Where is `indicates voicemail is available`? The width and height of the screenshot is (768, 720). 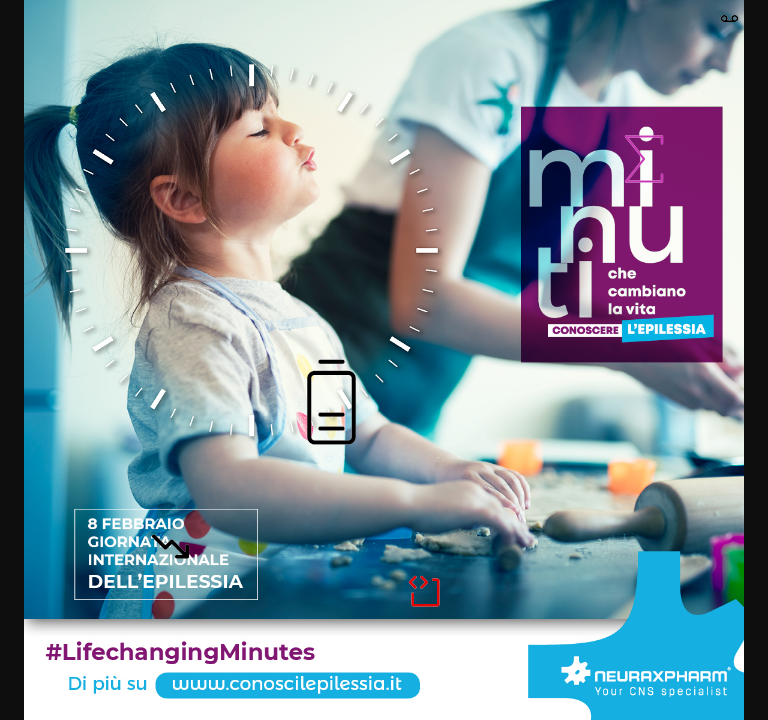
indicates voicemail is available is located at coordinates (729, 18).